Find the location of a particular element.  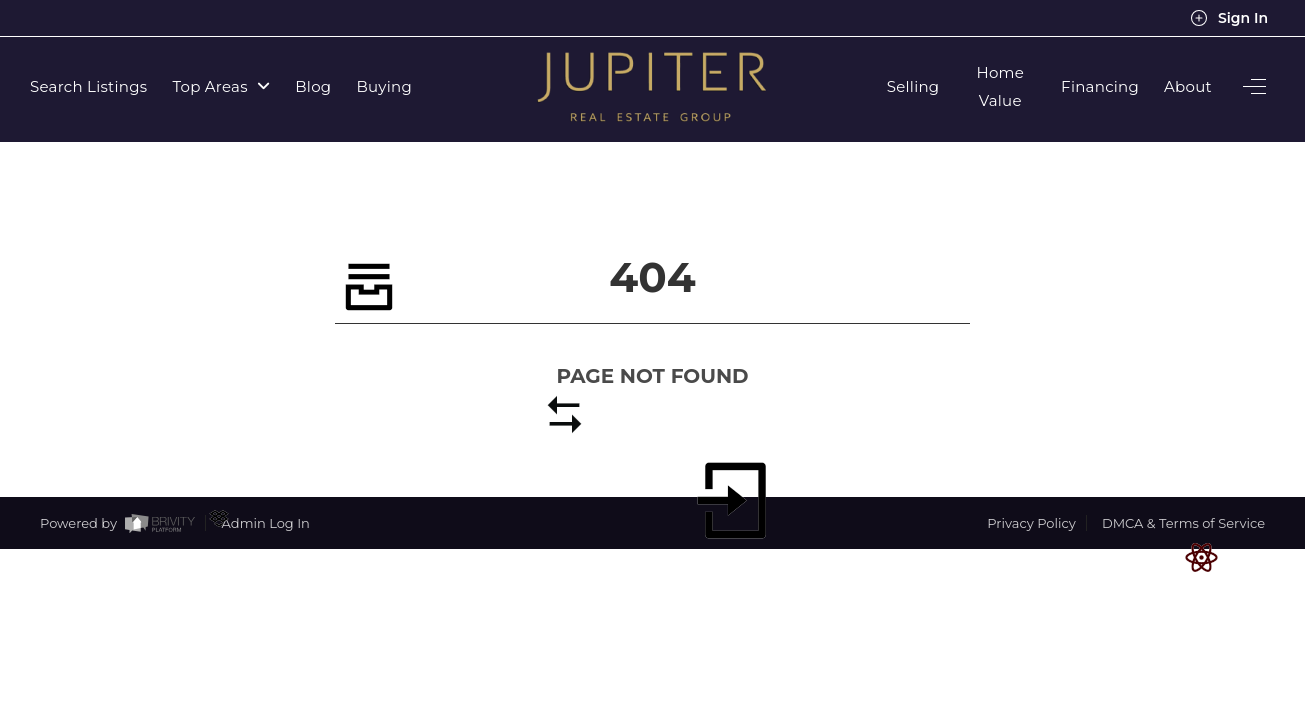

log in to your account is located at coordinates (735, 500).